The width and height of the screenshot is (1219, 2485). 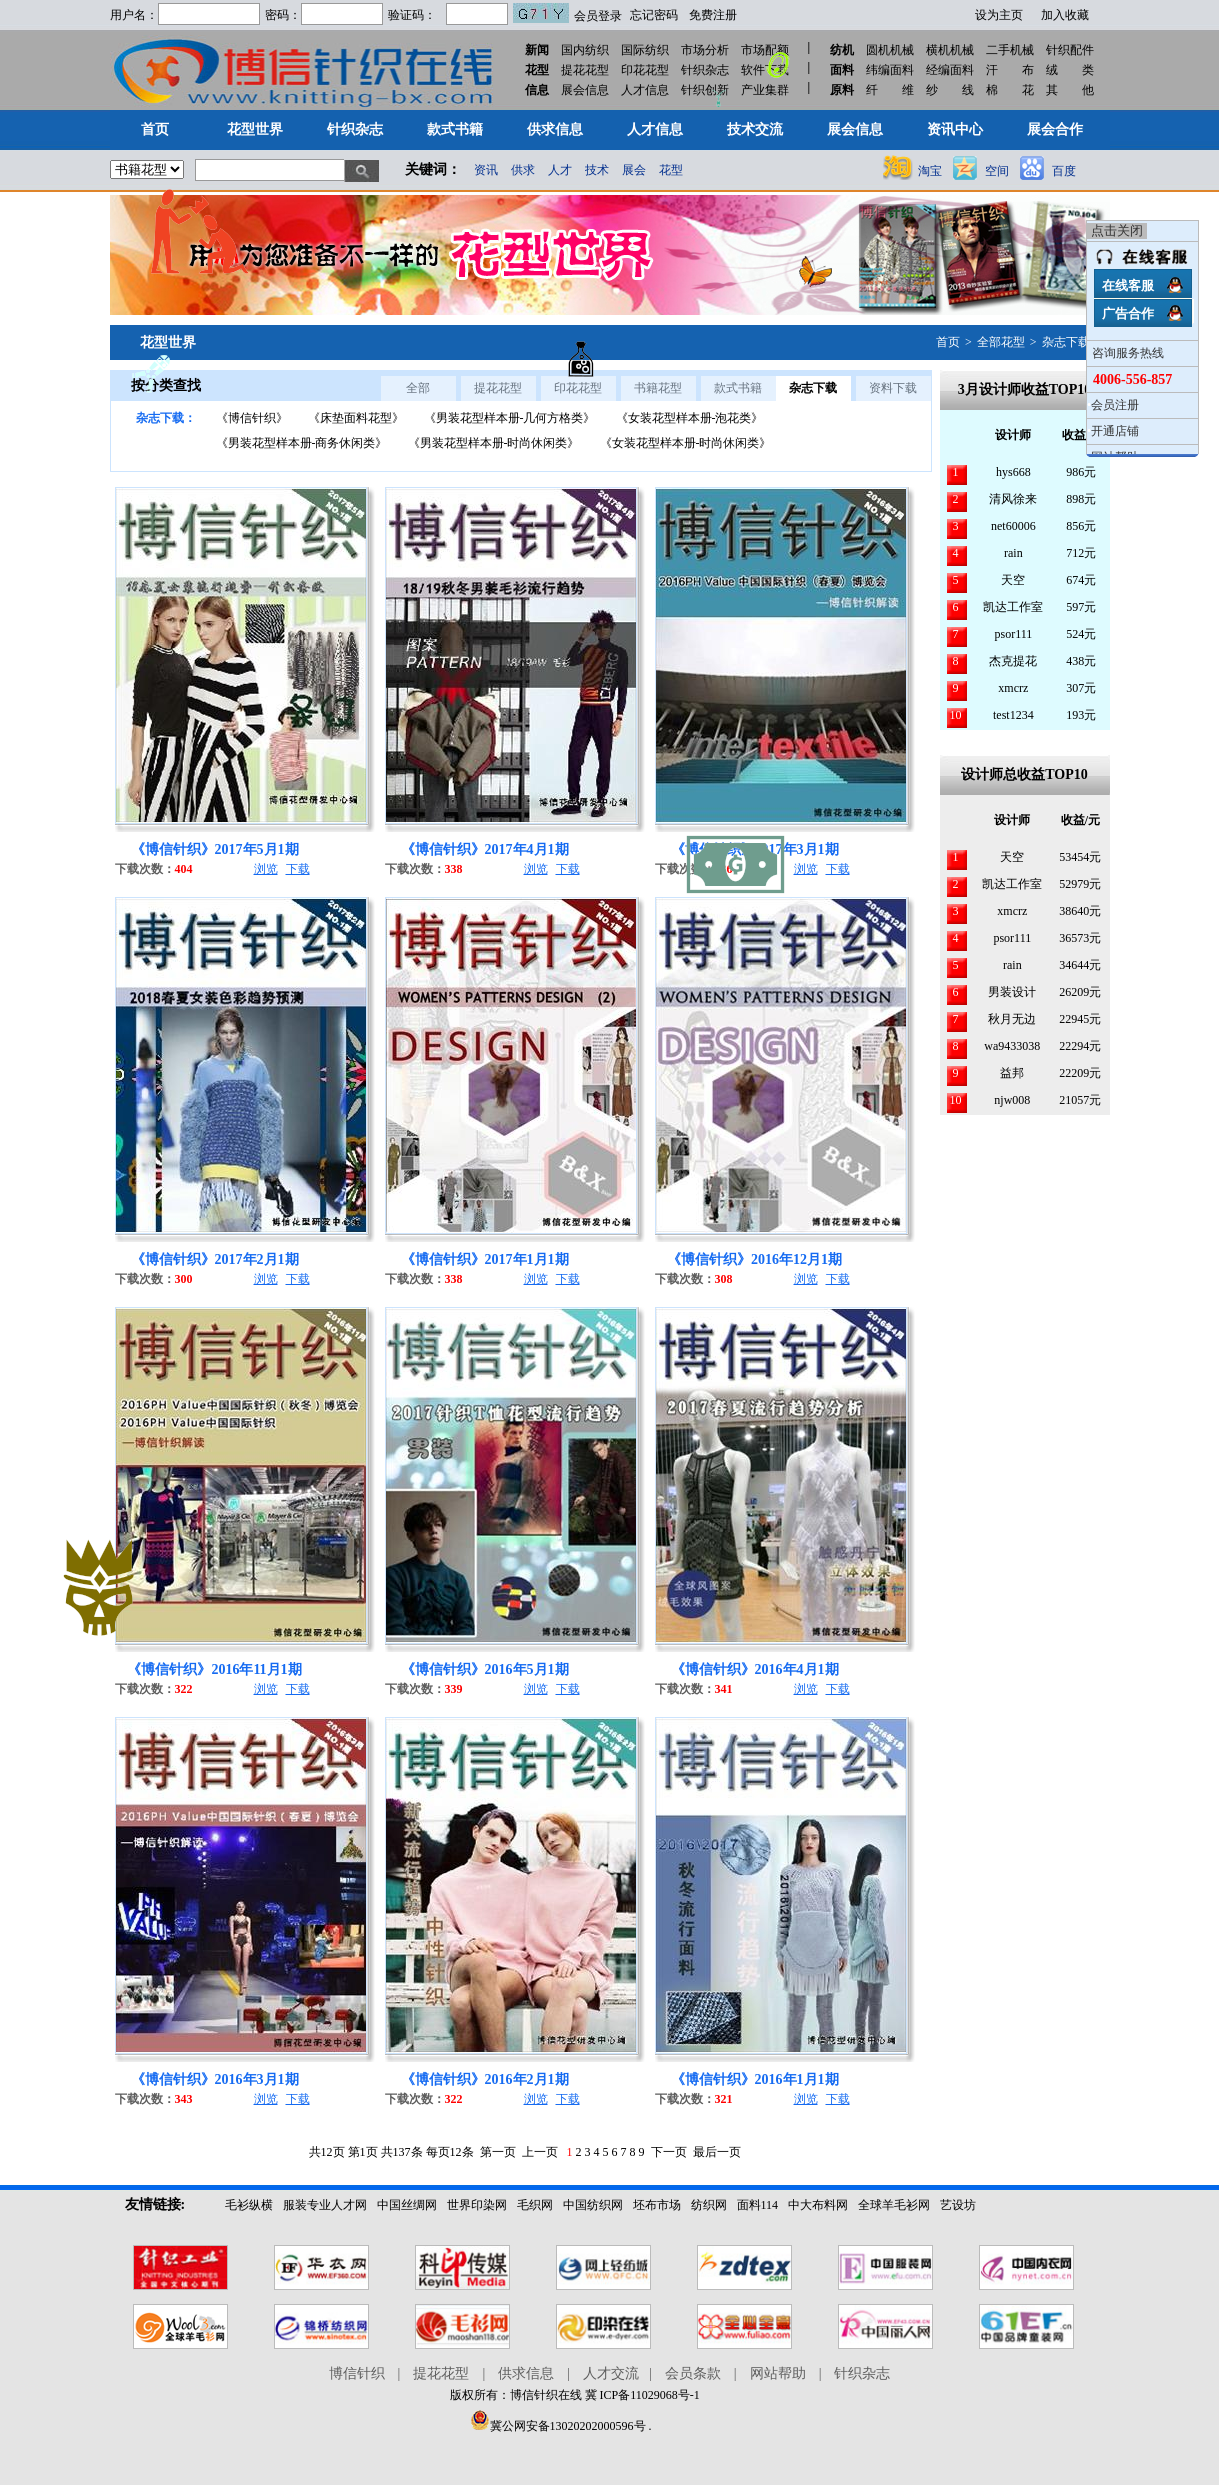 I want to click on access alchemy or potion crafting, so click(x=582, y=359).